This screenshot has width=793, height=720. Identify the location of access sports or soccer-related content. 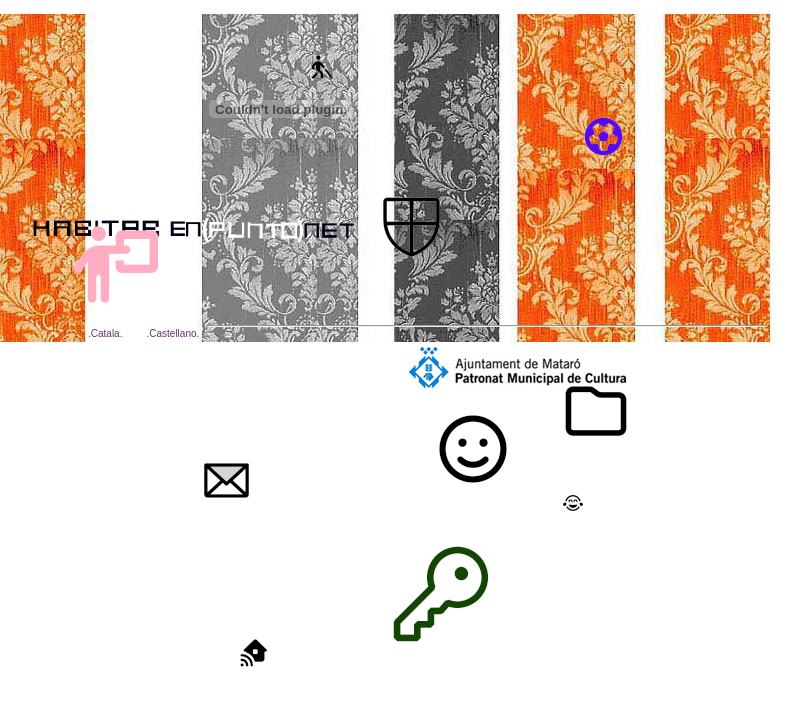
(603, 136).